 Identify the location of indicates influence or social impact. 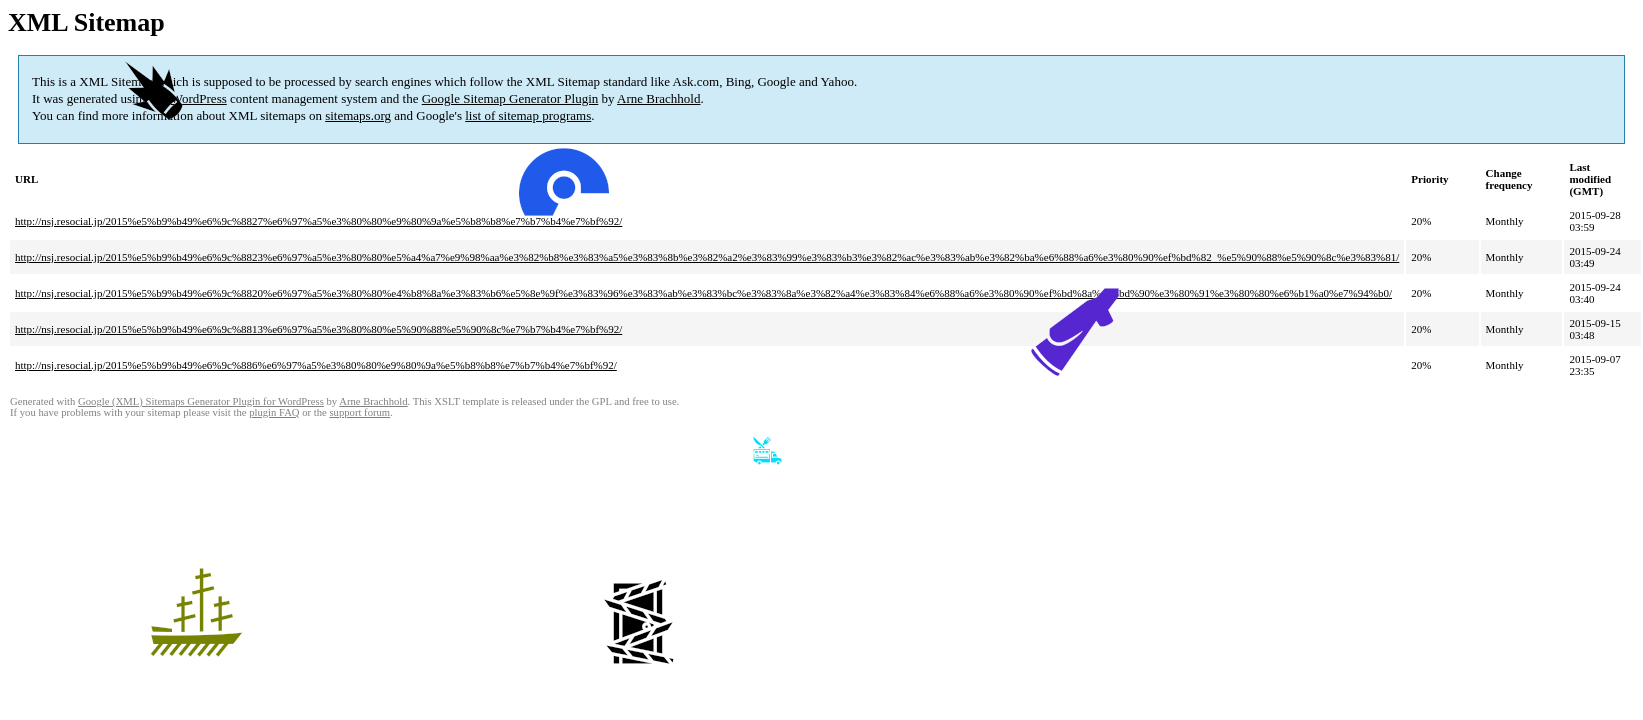
(153, 90).